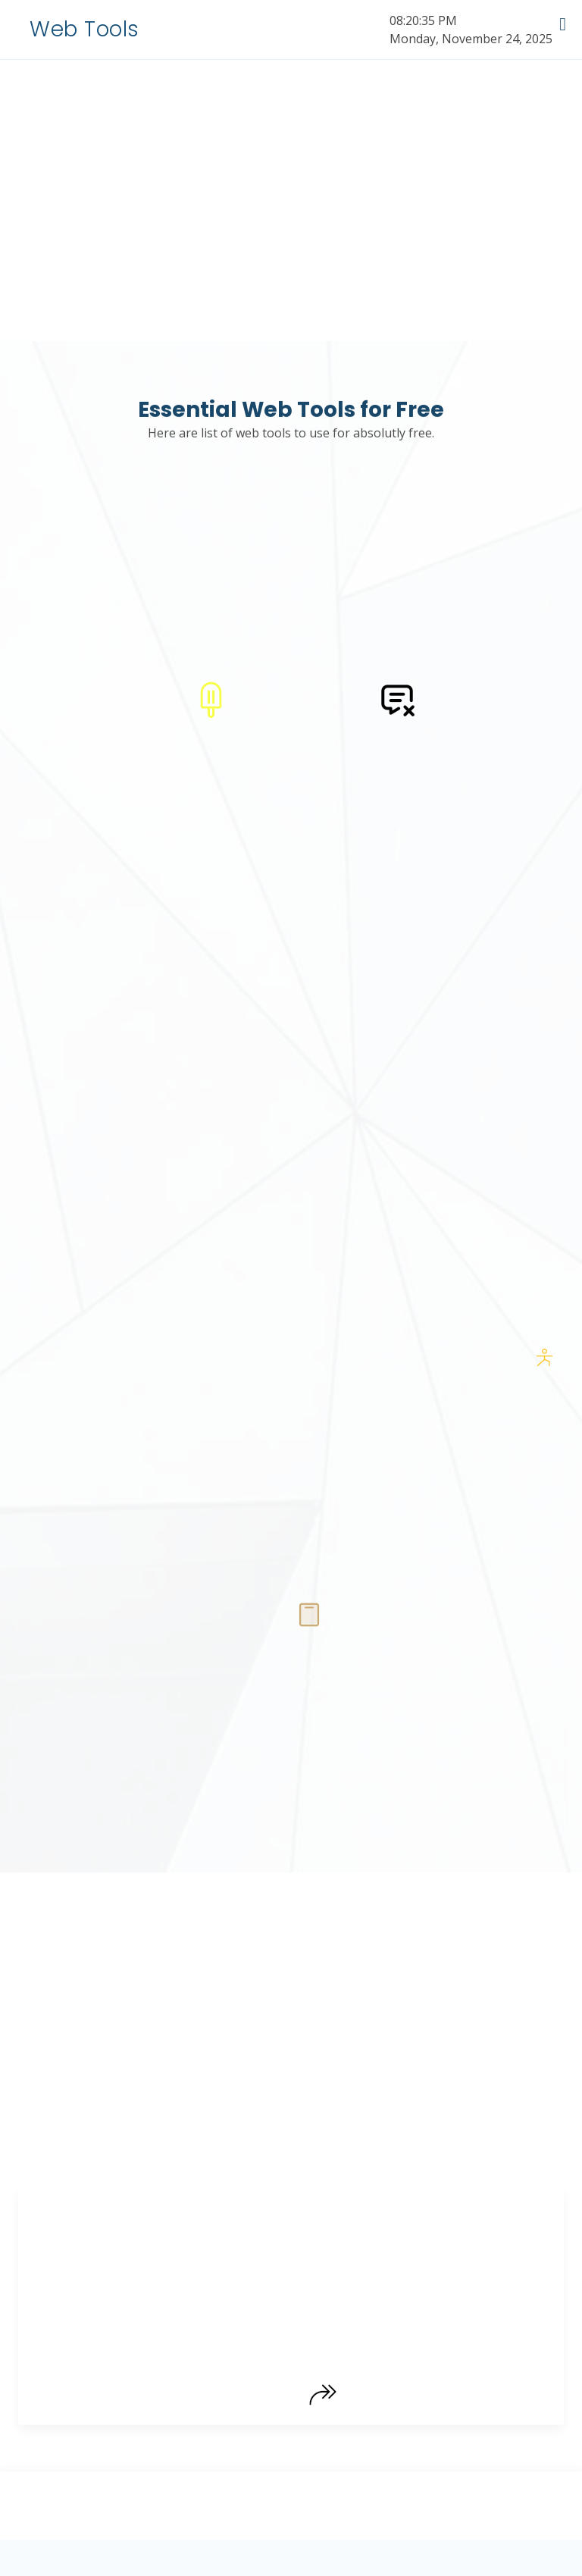  What do you see at coordinates (323, 2395) in the screenshot?
I see `forward or share content to another destination` at bounding box center [323, 2395].